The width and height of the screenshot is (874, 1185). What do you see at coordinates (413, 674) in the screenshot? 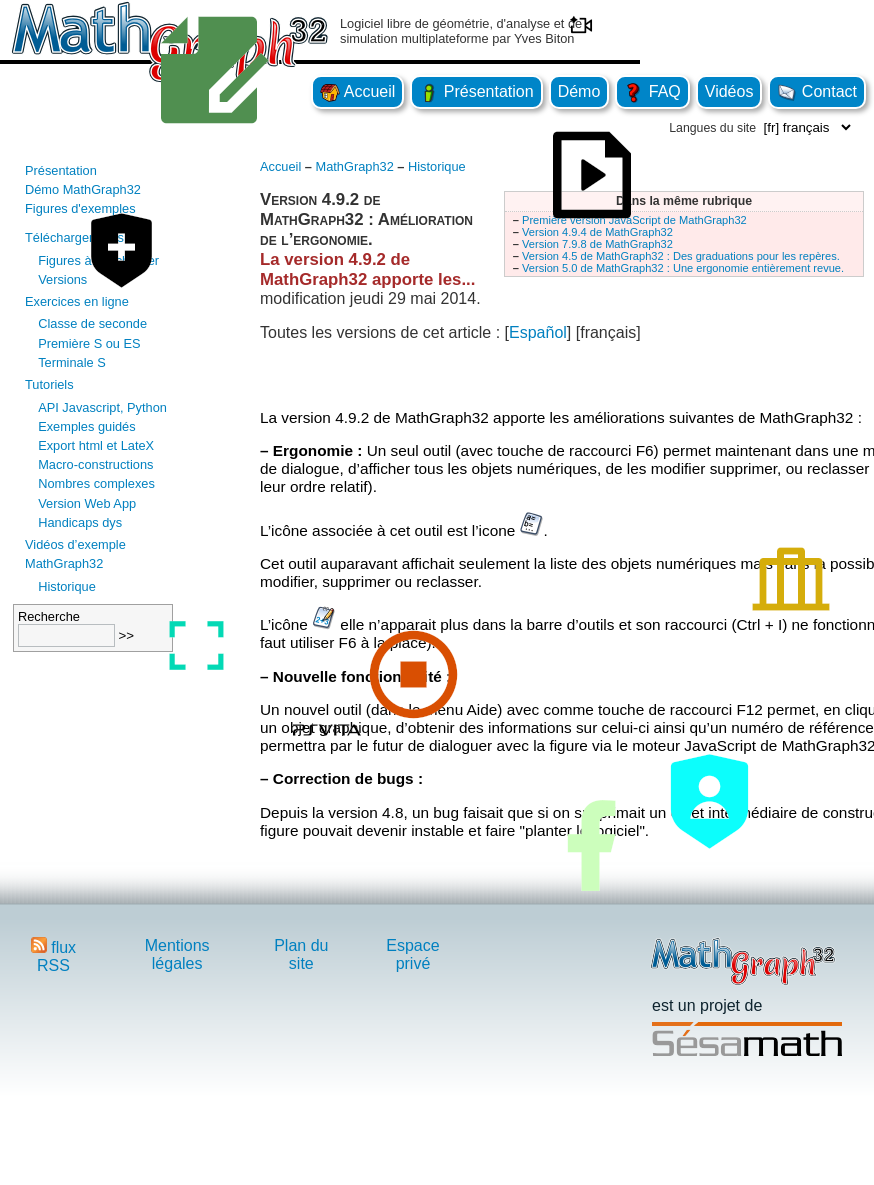
I see `stop media playback` at bounding box center [413, 674].